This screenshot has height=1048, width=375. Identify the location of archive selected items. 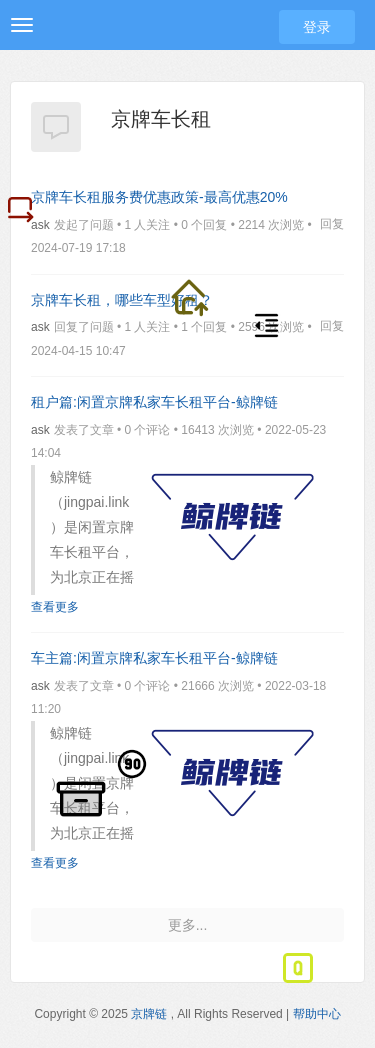
(81, 799).